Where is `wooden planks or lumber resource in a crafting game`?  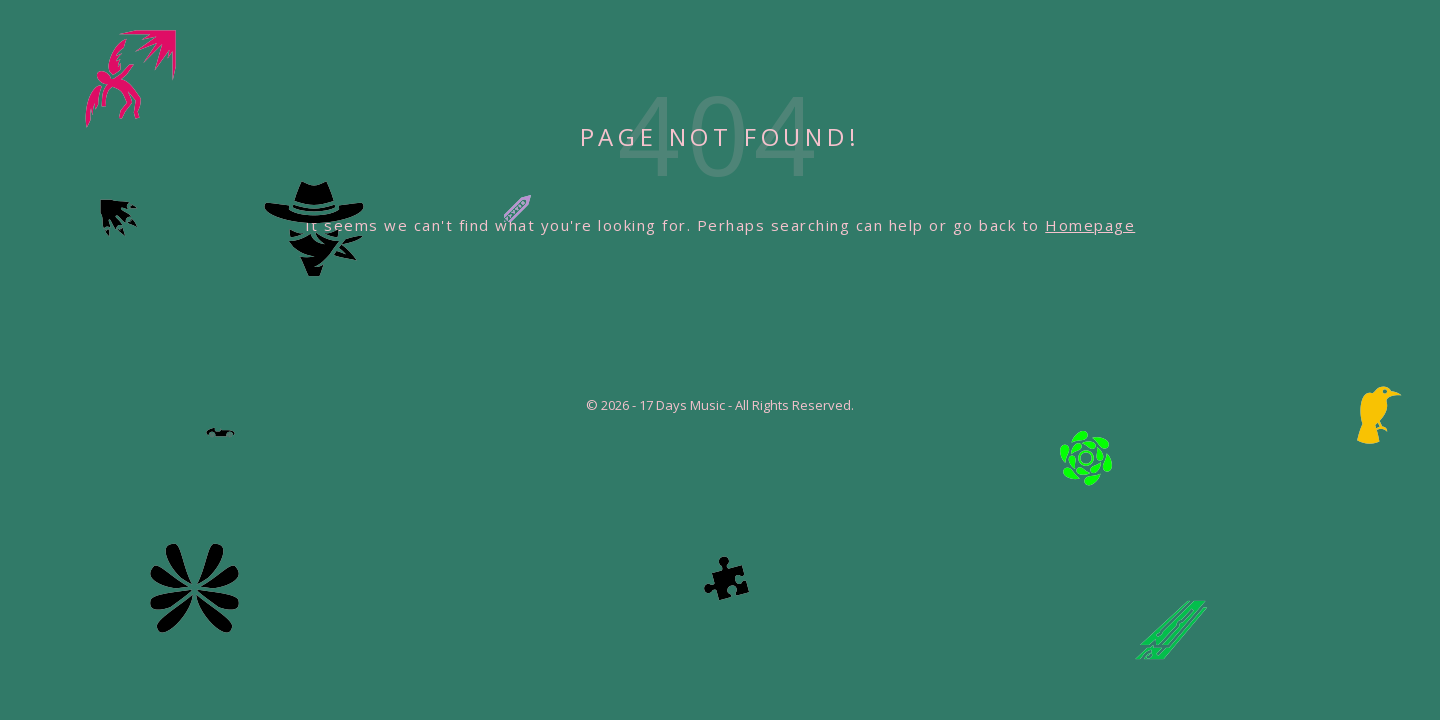
wooden planks or lumber resource in a crafting game is located at coordinates (1171, 630).